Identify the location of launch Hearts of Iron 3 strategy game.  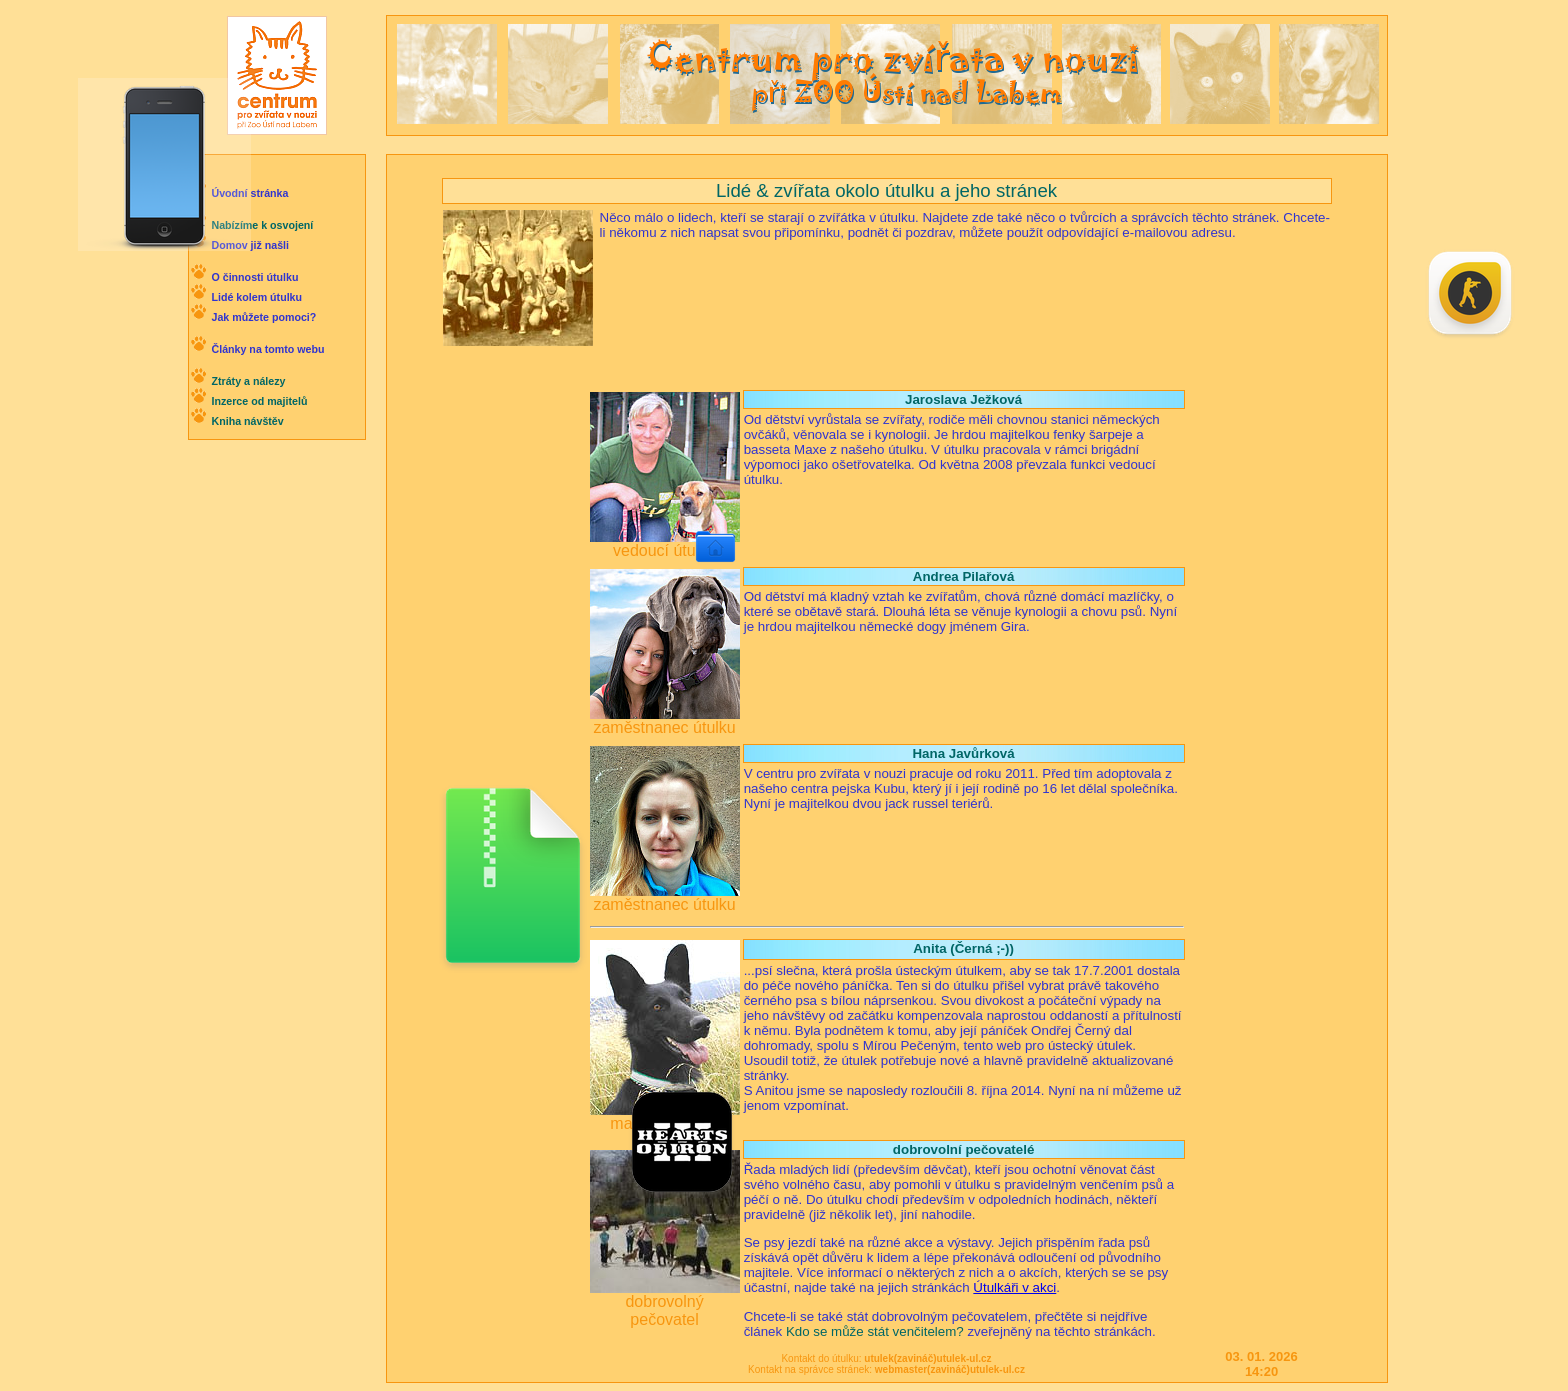
(682, 1142).